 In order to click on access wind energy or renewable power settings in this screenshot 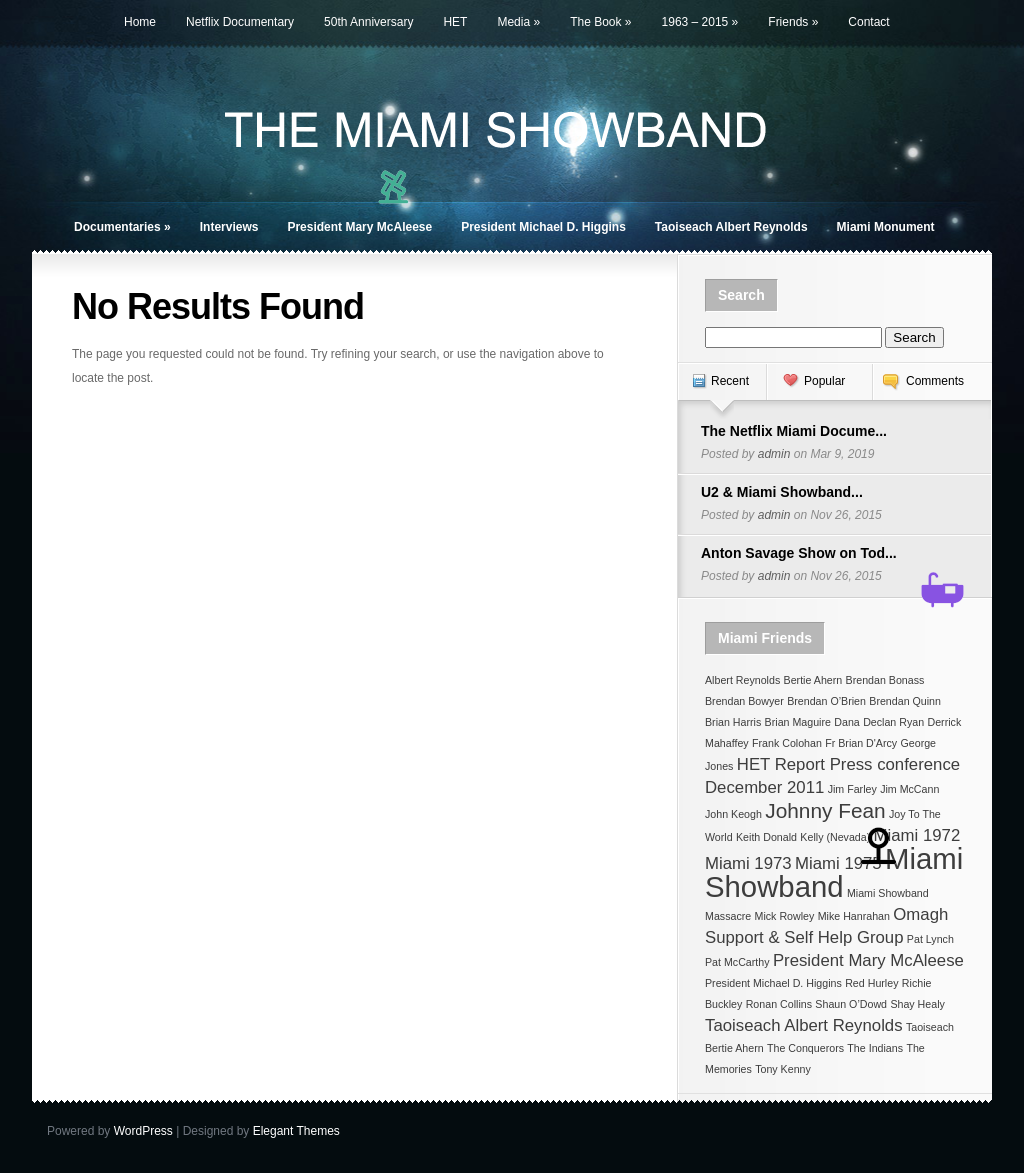, I will do `click(393, 187)`.